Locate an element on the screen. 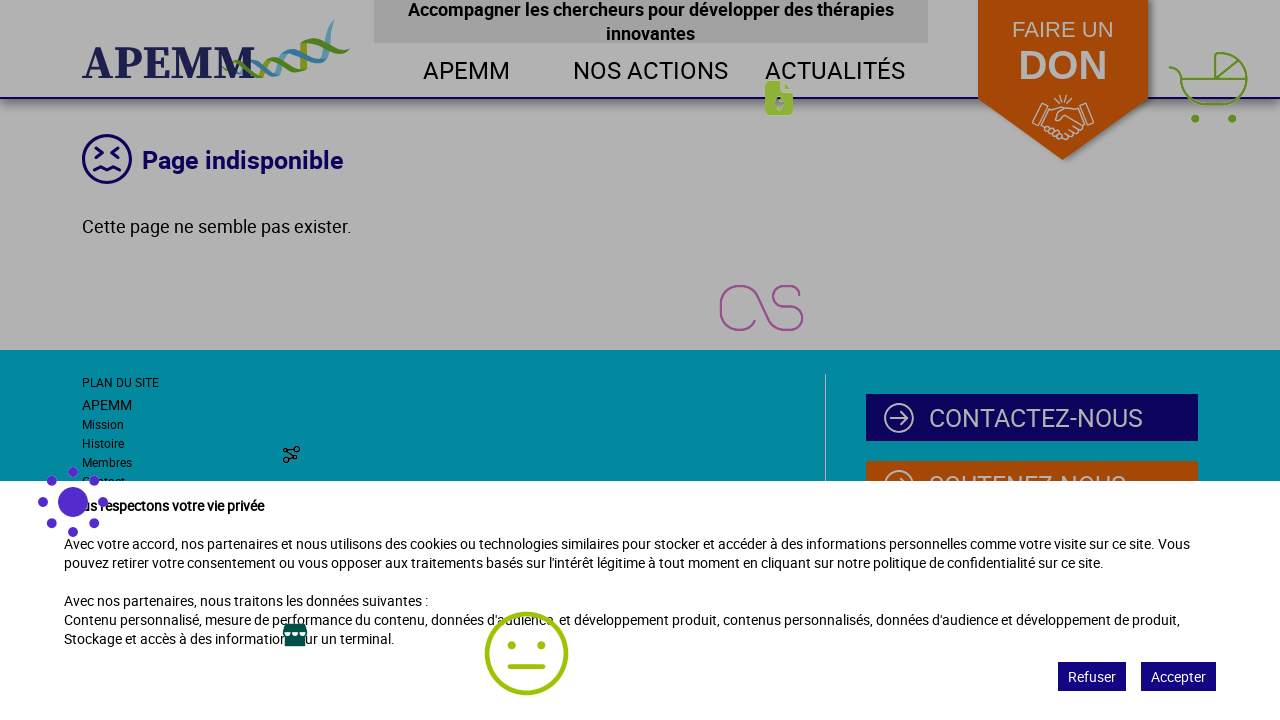 The image size is (1280, 720). view data point connections or relationships is located at coordinates (291, 454).